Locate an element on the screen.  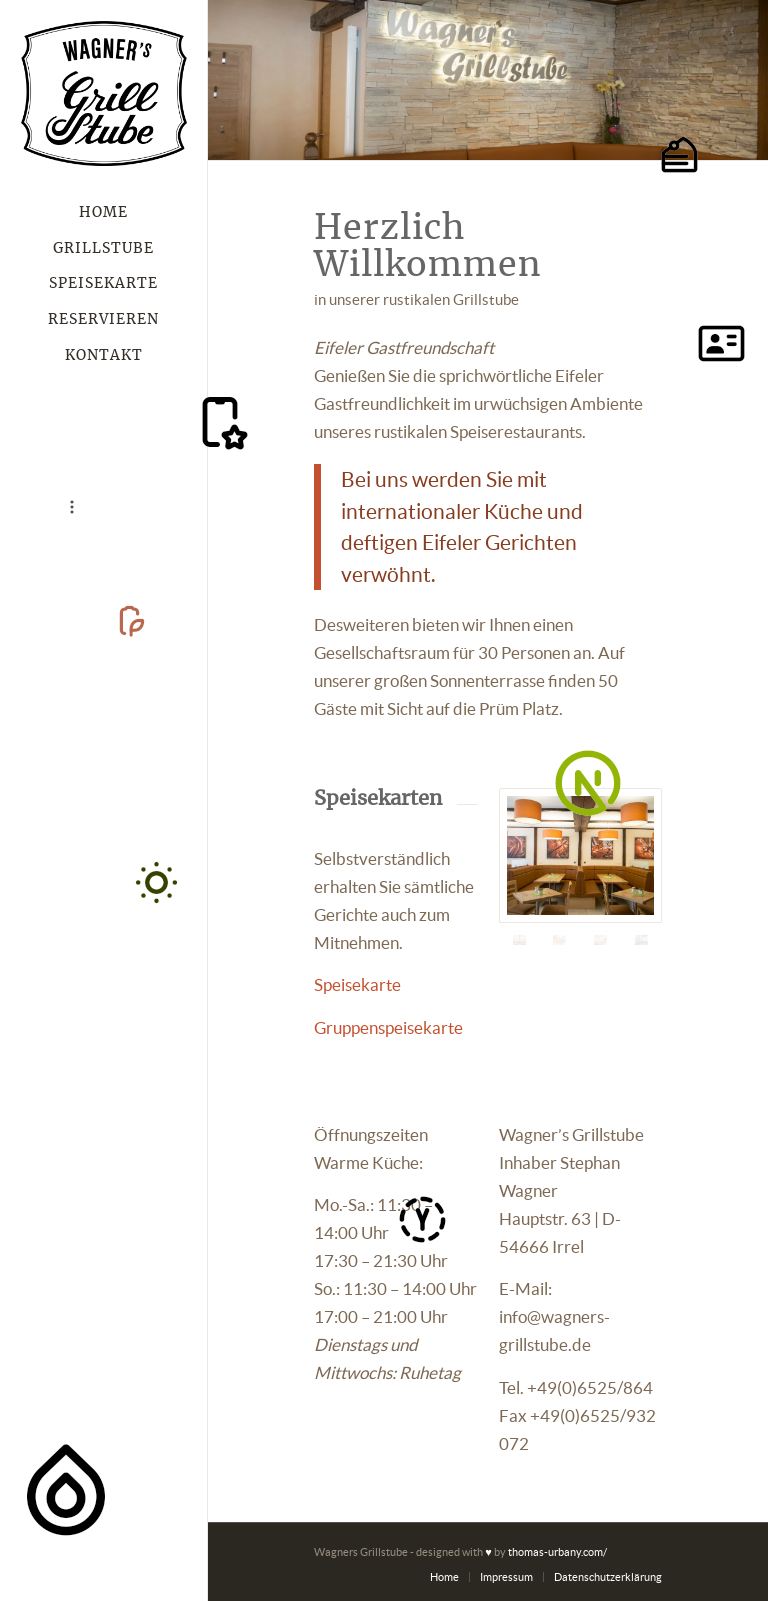
view birthday or celebration reminders is located at coordinates (679, 154).